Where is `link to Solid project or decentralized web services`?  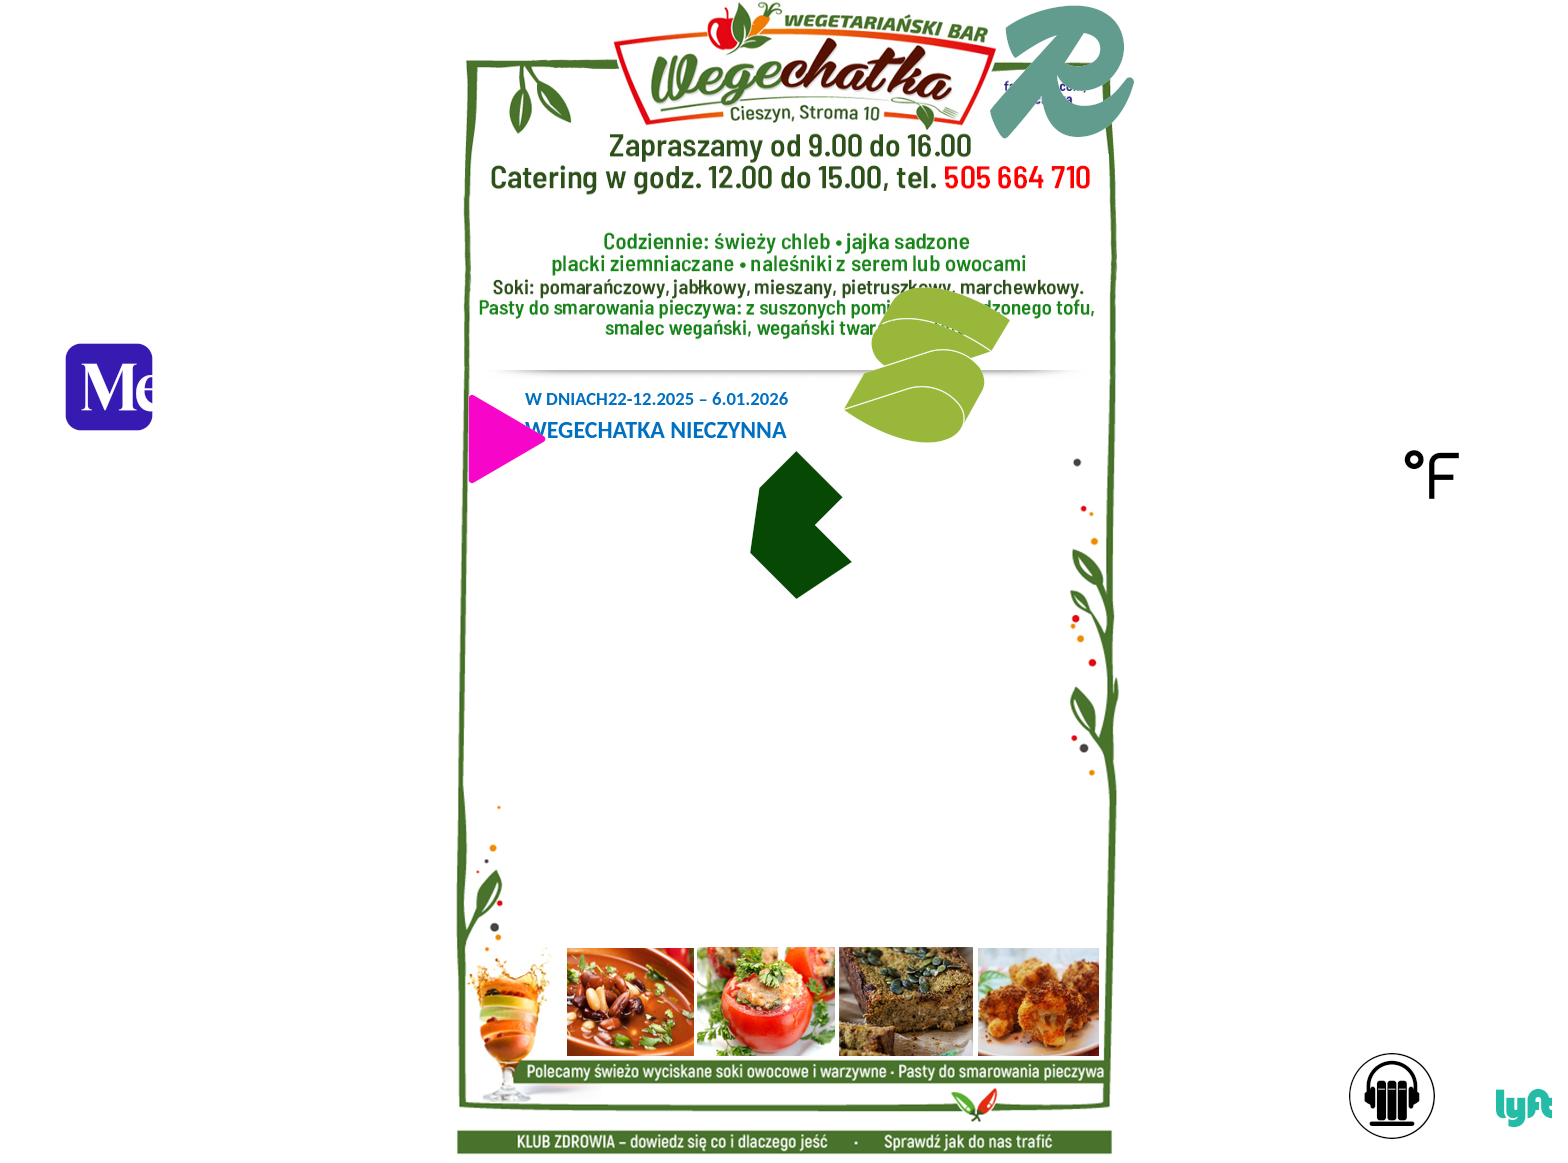 link to Solid project or decentralized web services is located at coordinates (927, 365).